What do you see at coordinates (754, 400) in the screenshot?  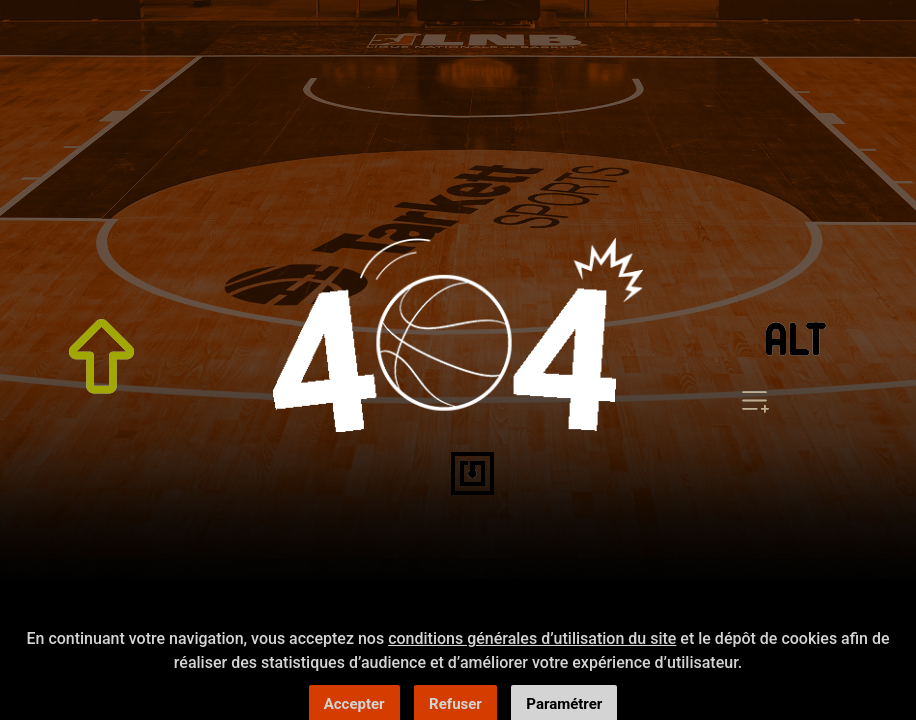 I see `add a new item to the list` at bounding box center [754, 400].